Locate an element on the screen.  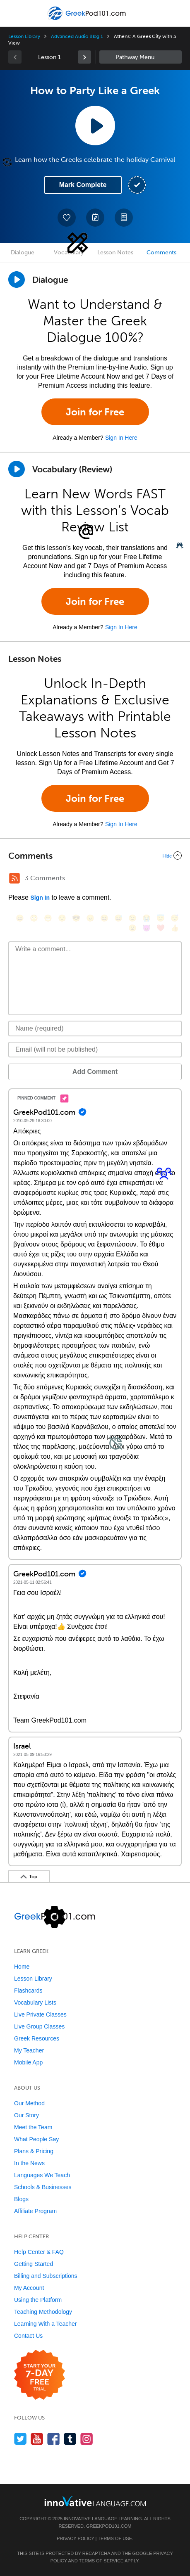
disable pie chart visualization is located at coordinates (115, 1443).